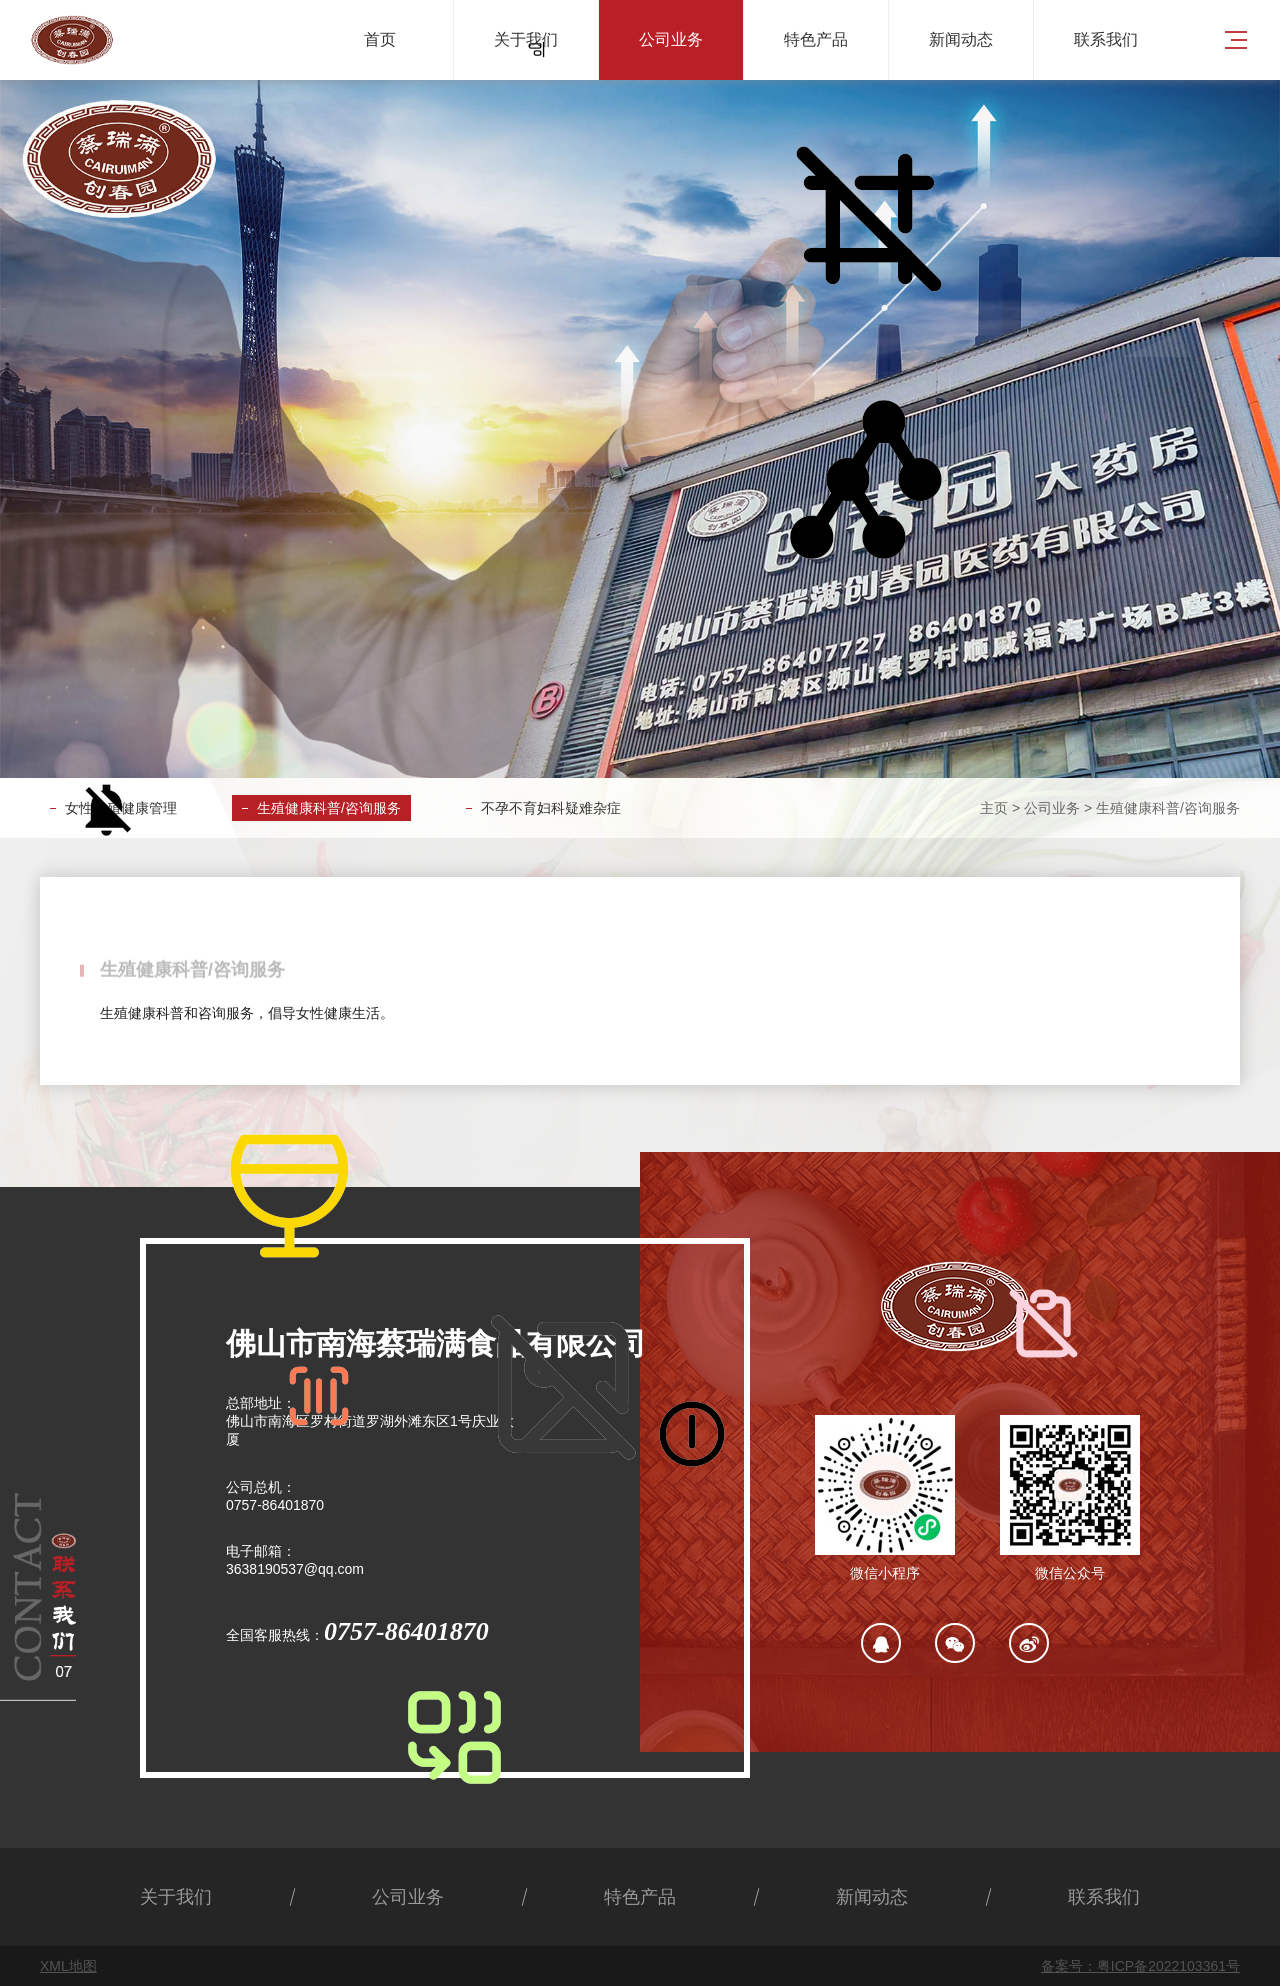  I want to click on disable frame or crop boundaries, so click(869, 219).